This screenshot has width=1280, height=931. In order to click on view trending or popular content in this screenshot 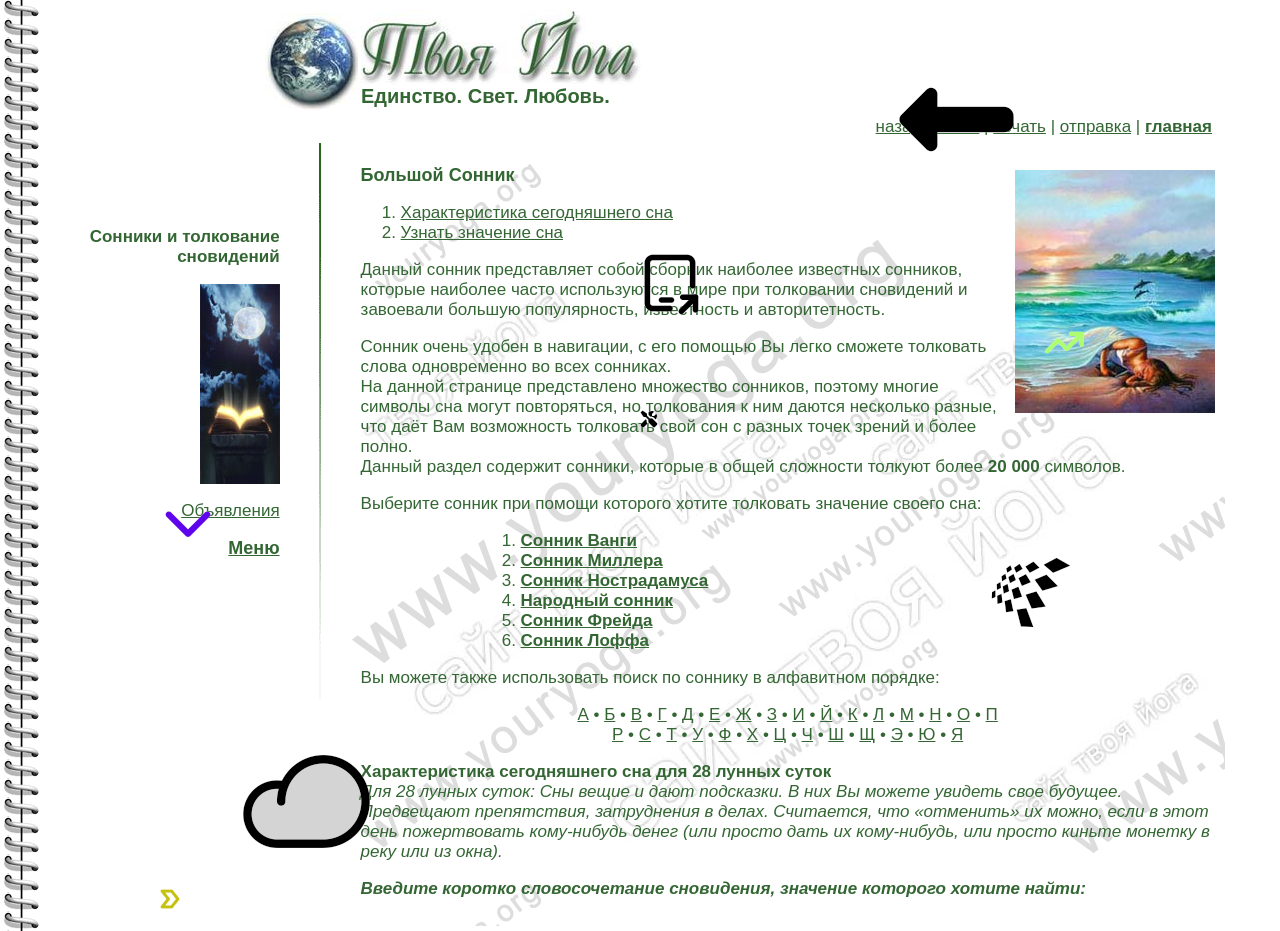, I will do `click(1064, 342)`.